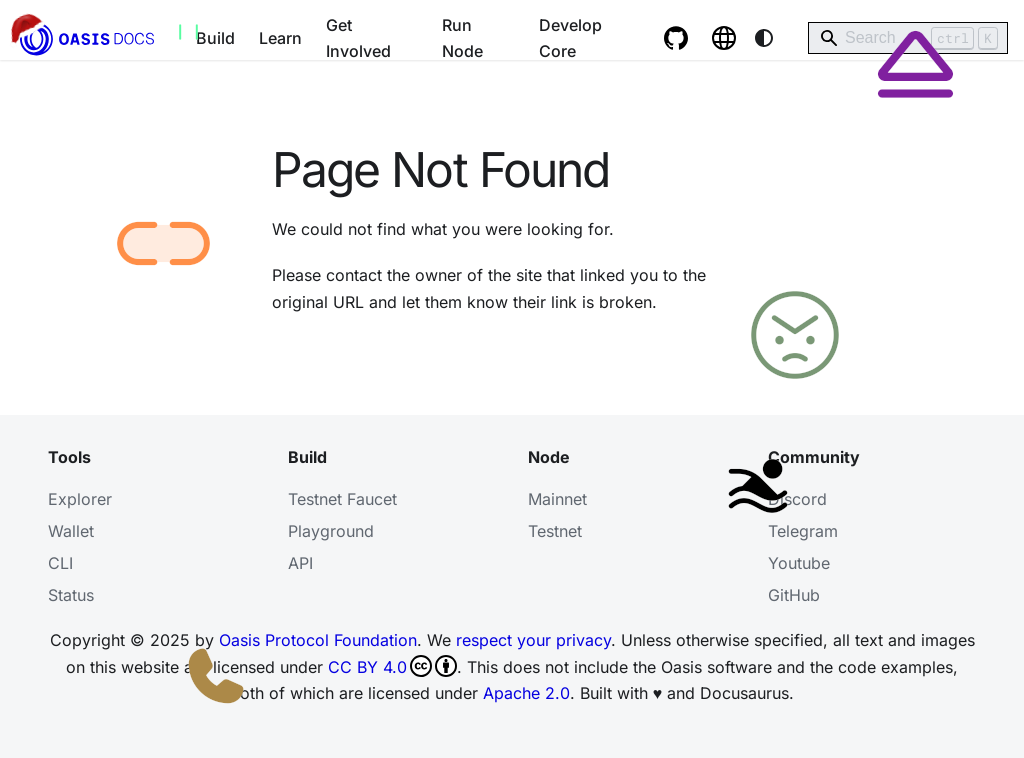 The height and width of the screenshot is (758, 1024). What do you see at coordinates (915, 68) in the screenshot?
I see `eject media or disc` at bounding box center [915, 68].